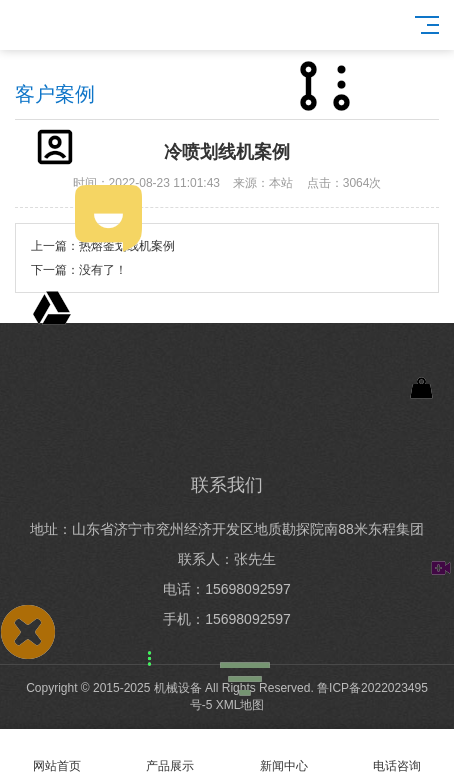  What do you see at coordinates (245, 679) in the screenshot?
I see `filter or sort list items` at bounding box center [245, 679].